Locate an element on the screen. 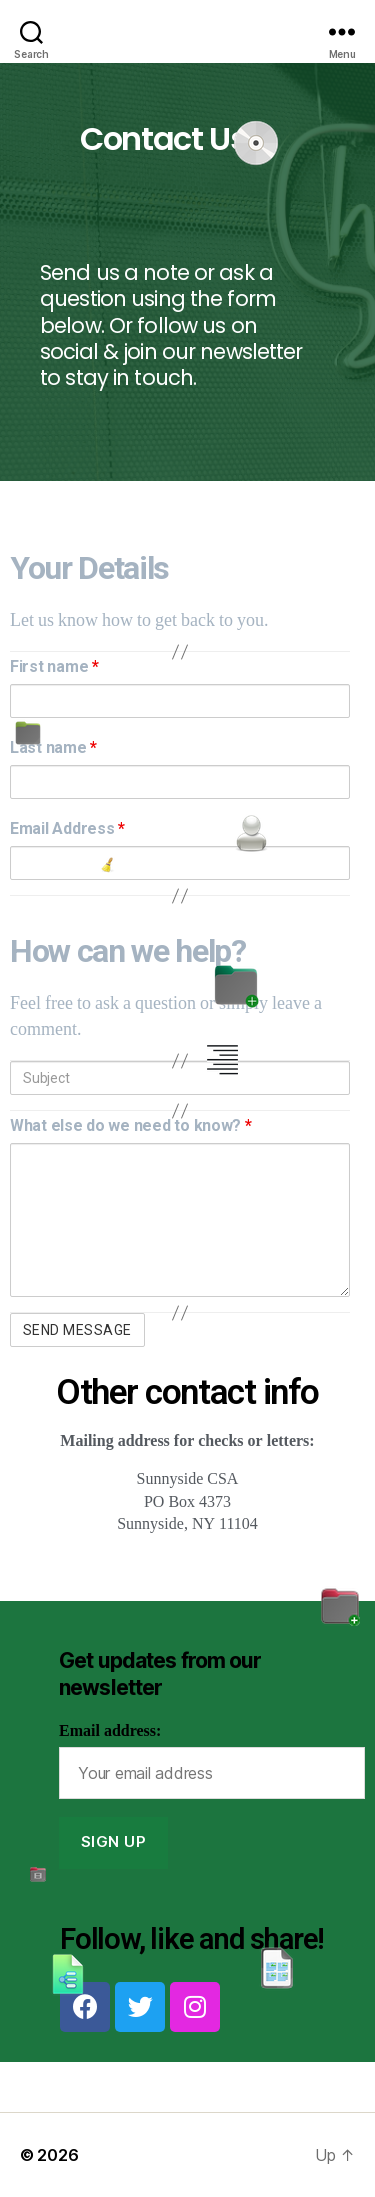 The height and width of the screenshot is (2197, 375). align text to the right margin is located at coordinates (222, 1060).